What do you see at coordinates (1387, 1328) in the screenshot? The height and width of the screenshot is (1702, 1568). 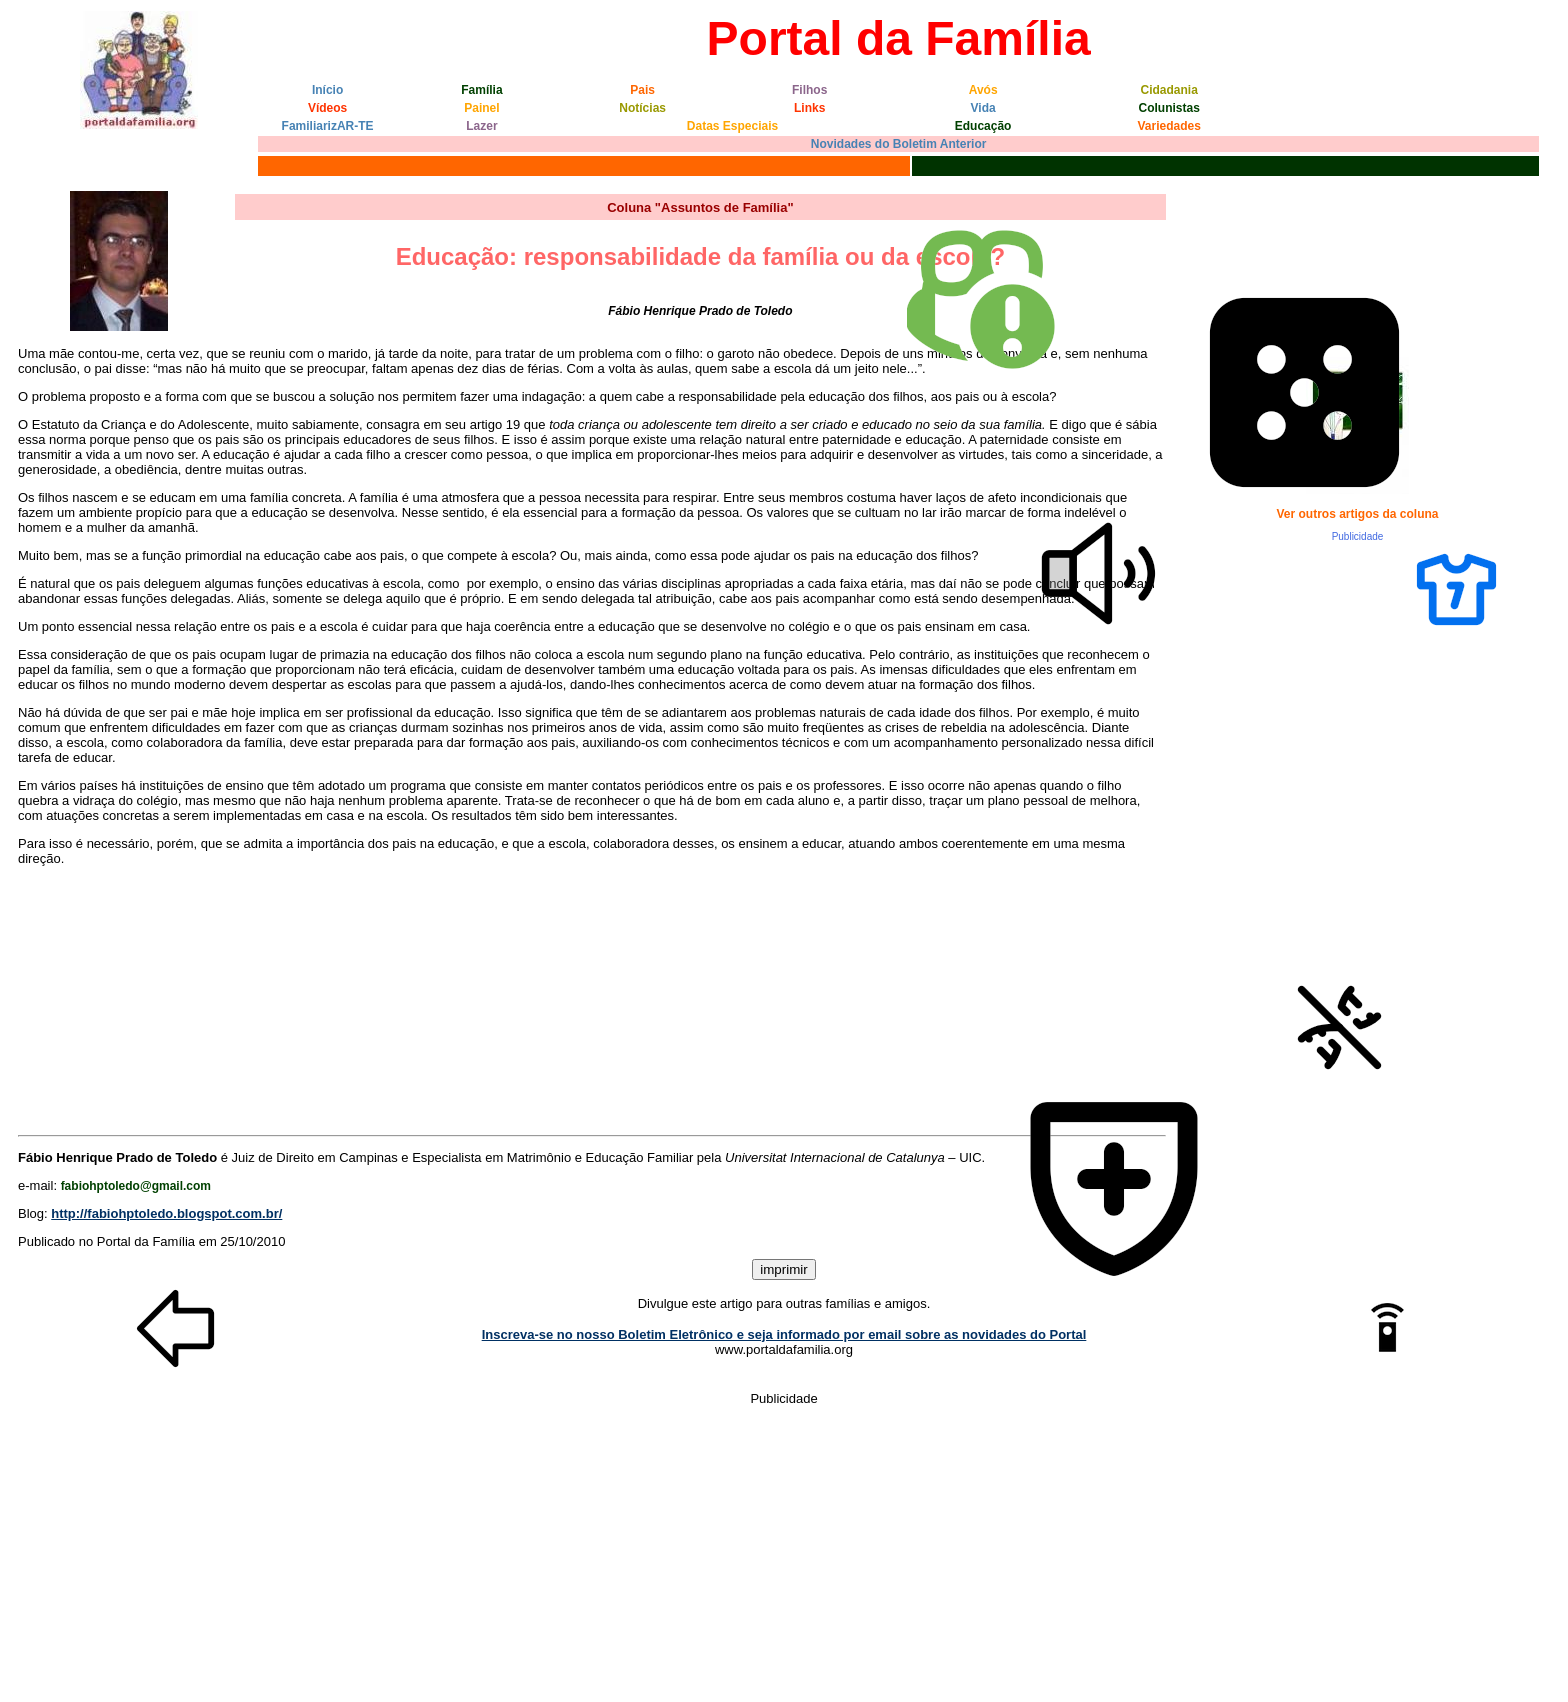 I see `access remote control settings` at bounding box center [1387, 1328].